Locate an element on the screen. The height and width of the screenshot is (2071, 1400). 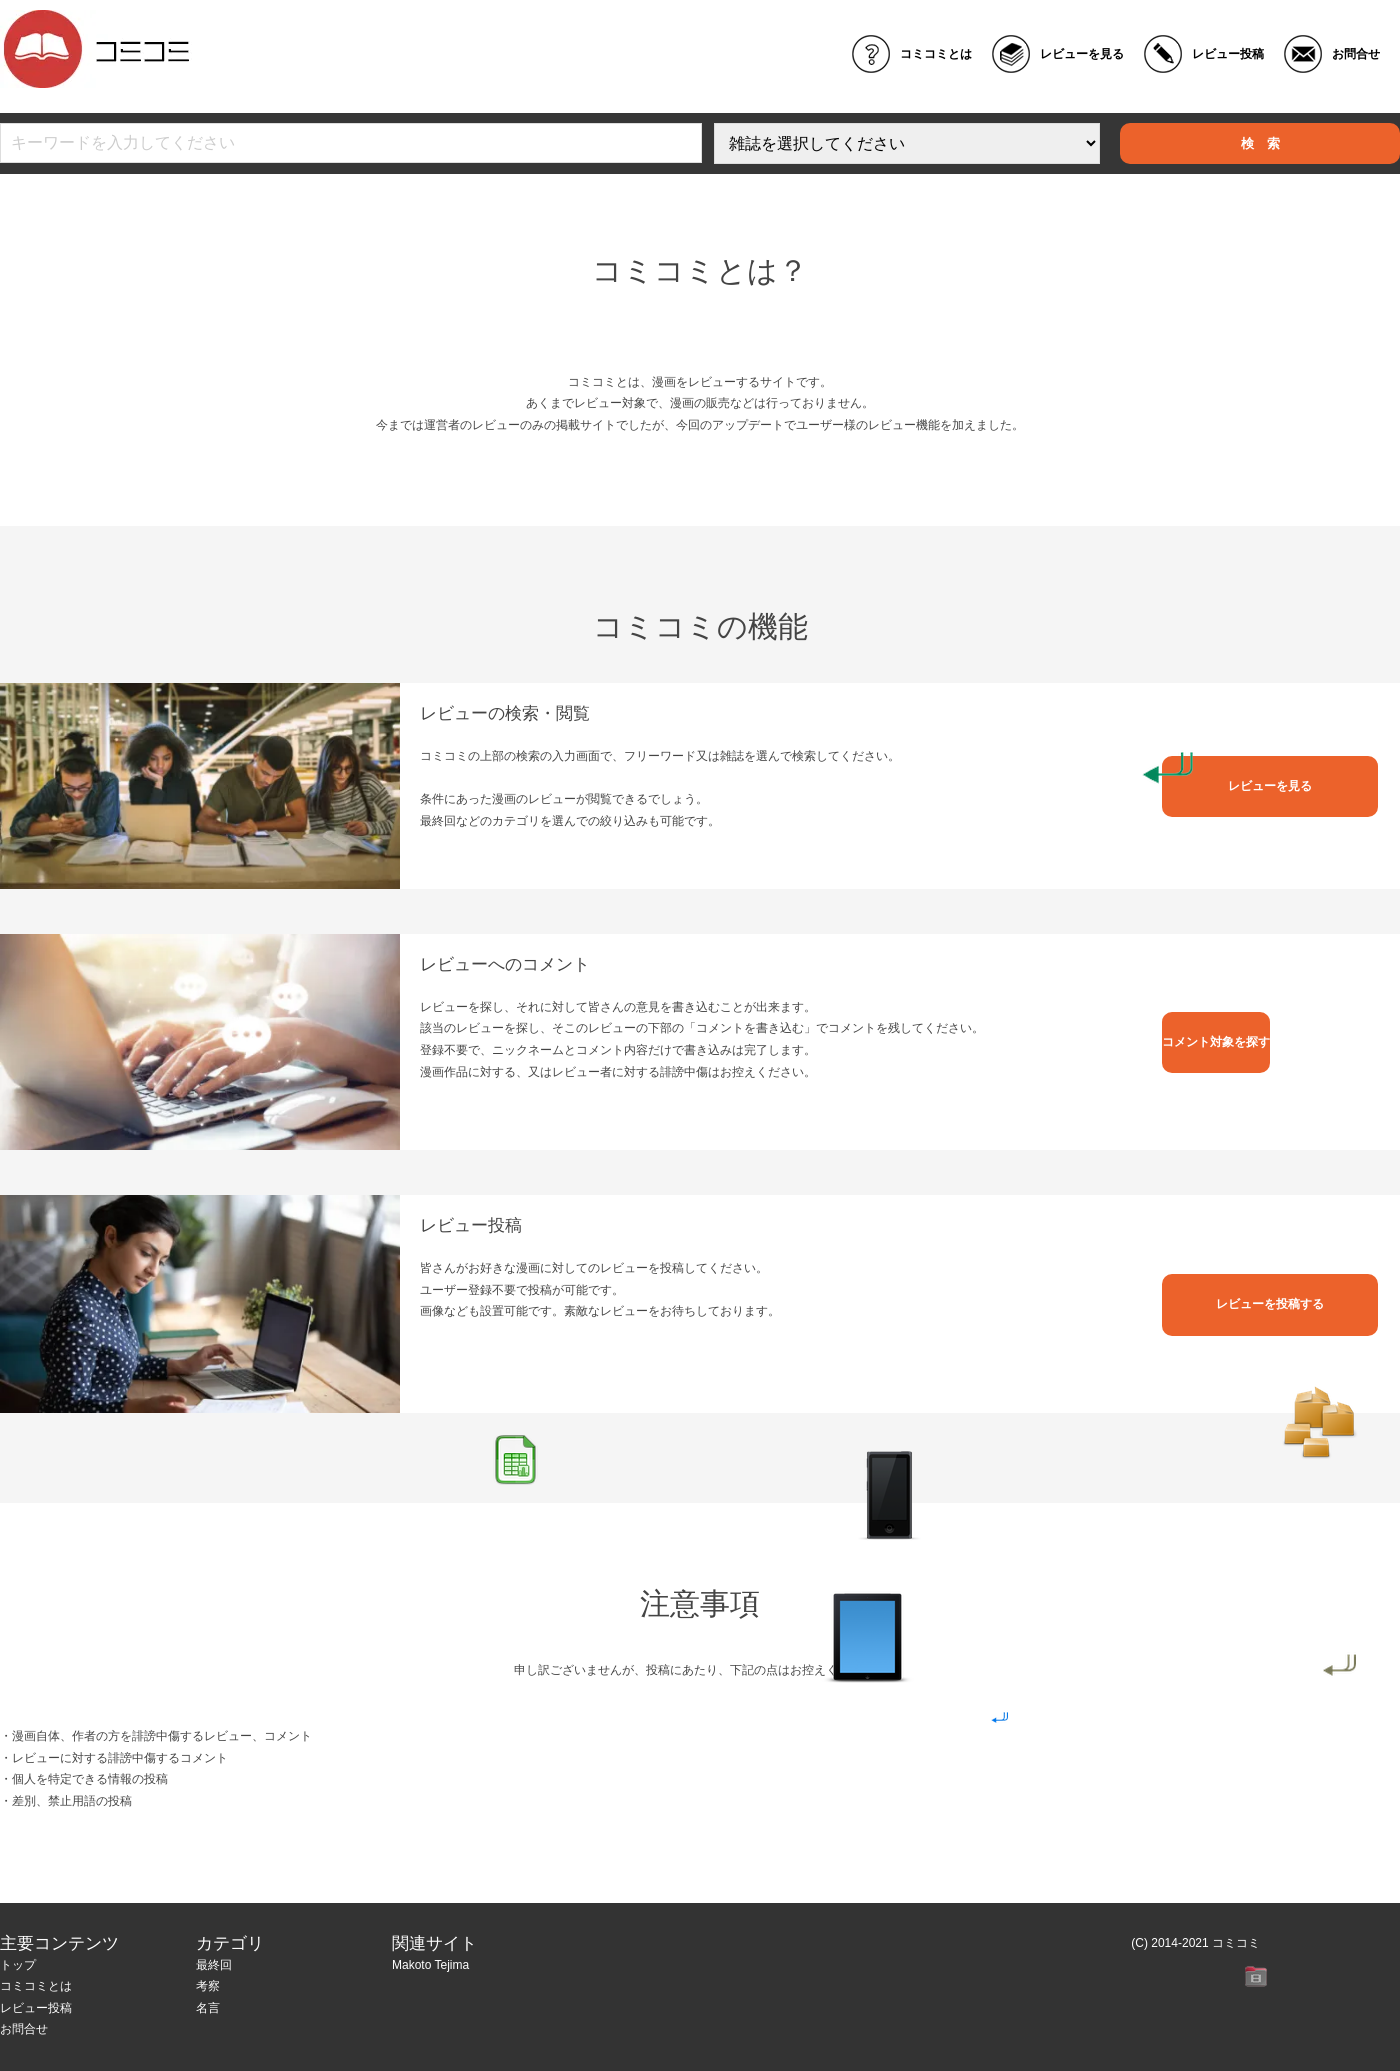
install new software or applications is located at coordinates (1317, 1417).